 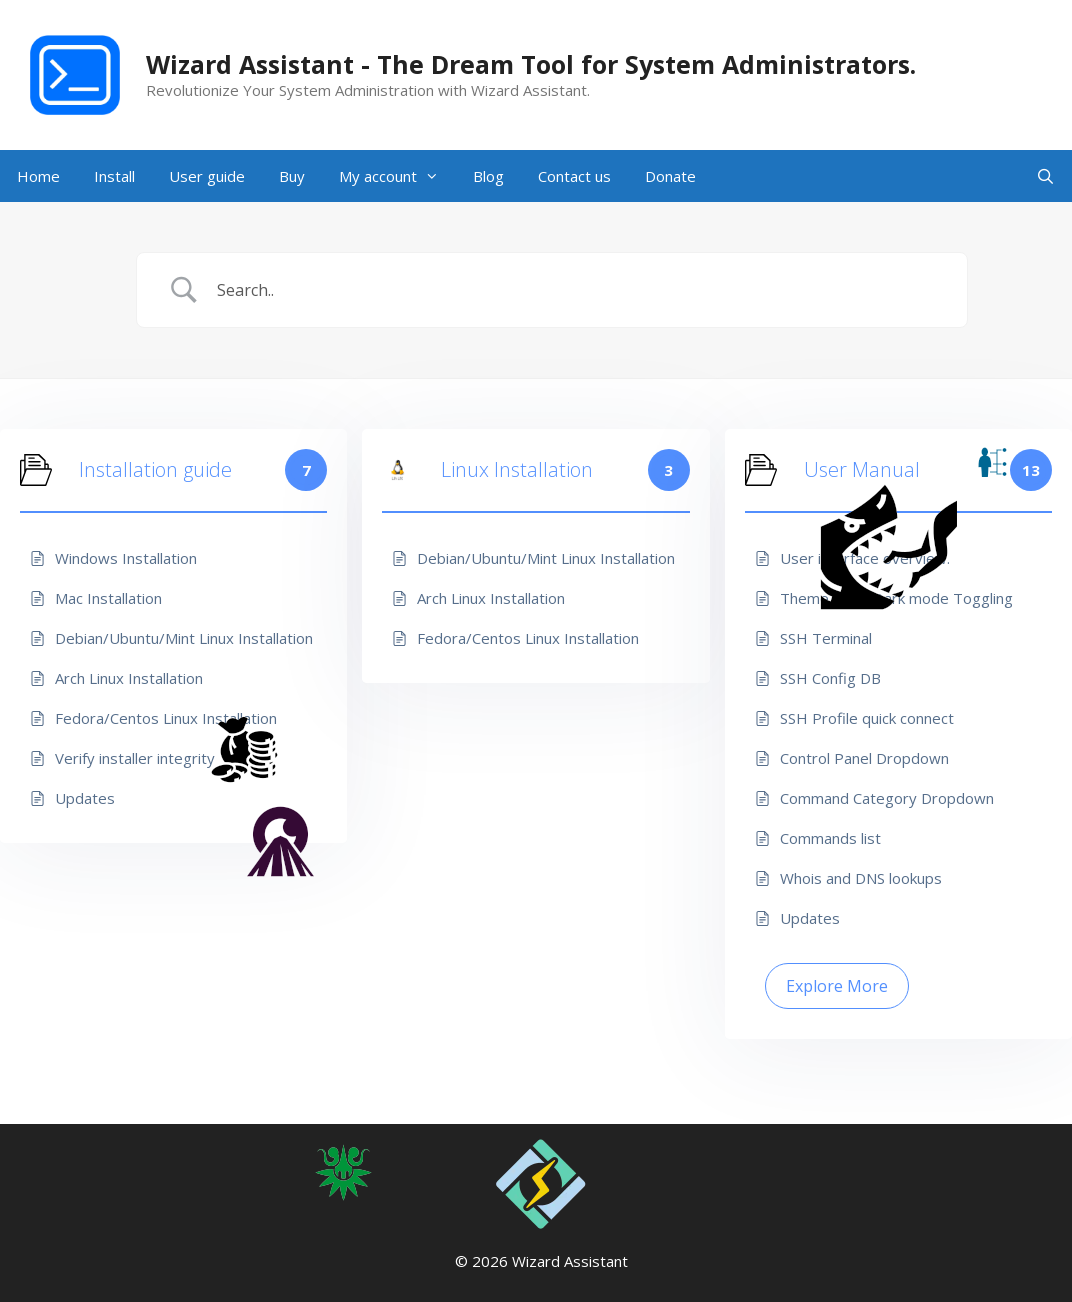 I want to click on view character skills or abilities, so click(x=993, y=462).